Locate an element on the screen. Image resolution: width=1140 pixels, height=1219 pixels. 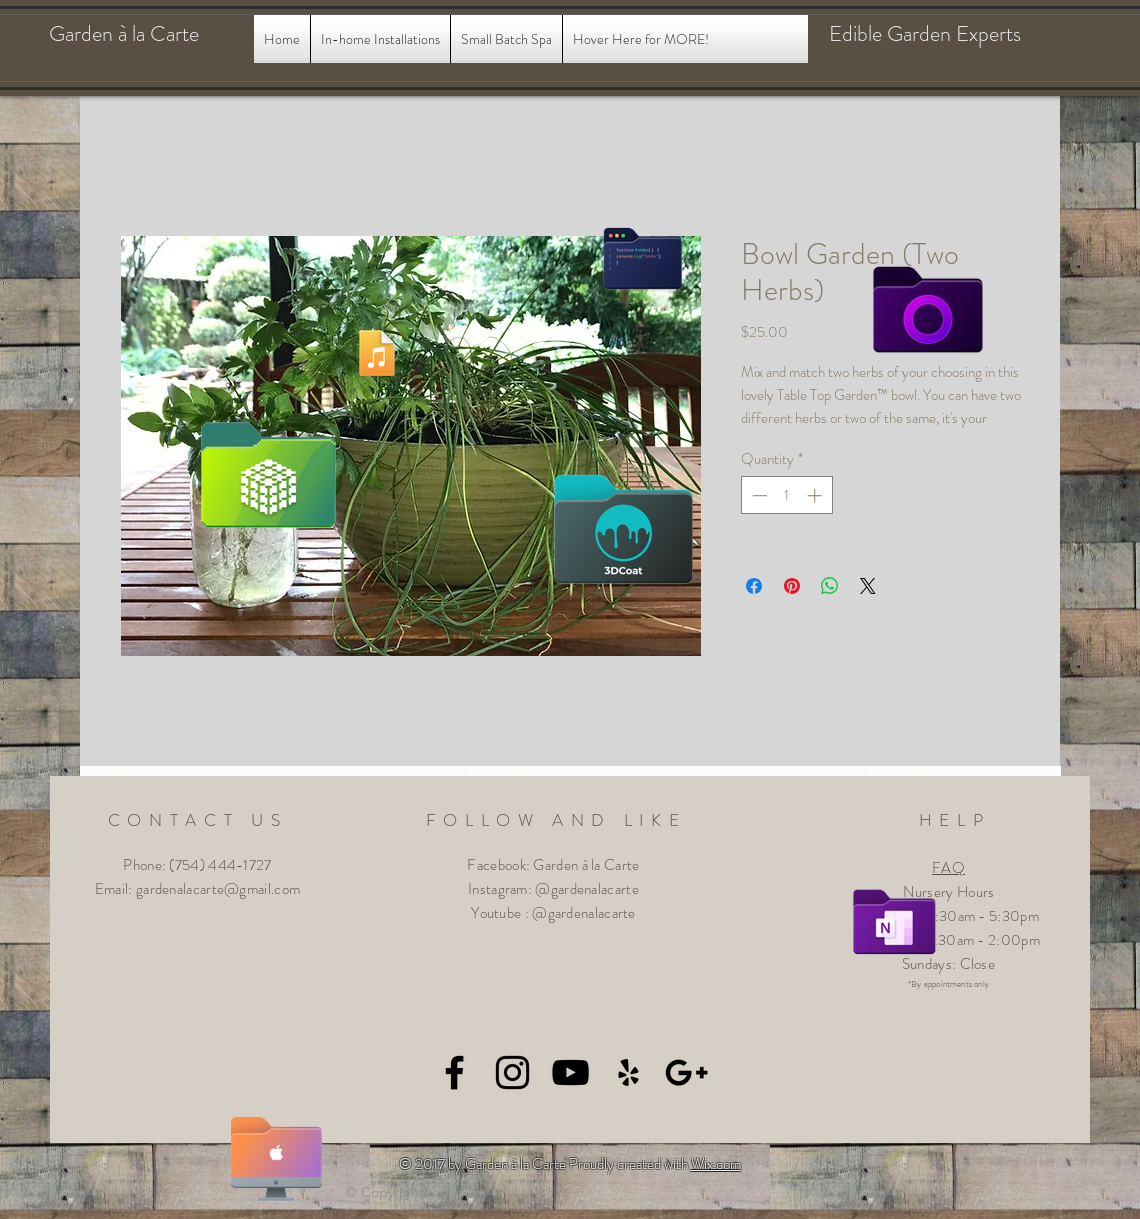
open GOG Galaxy game library folder is located at coordinates (927, 312).